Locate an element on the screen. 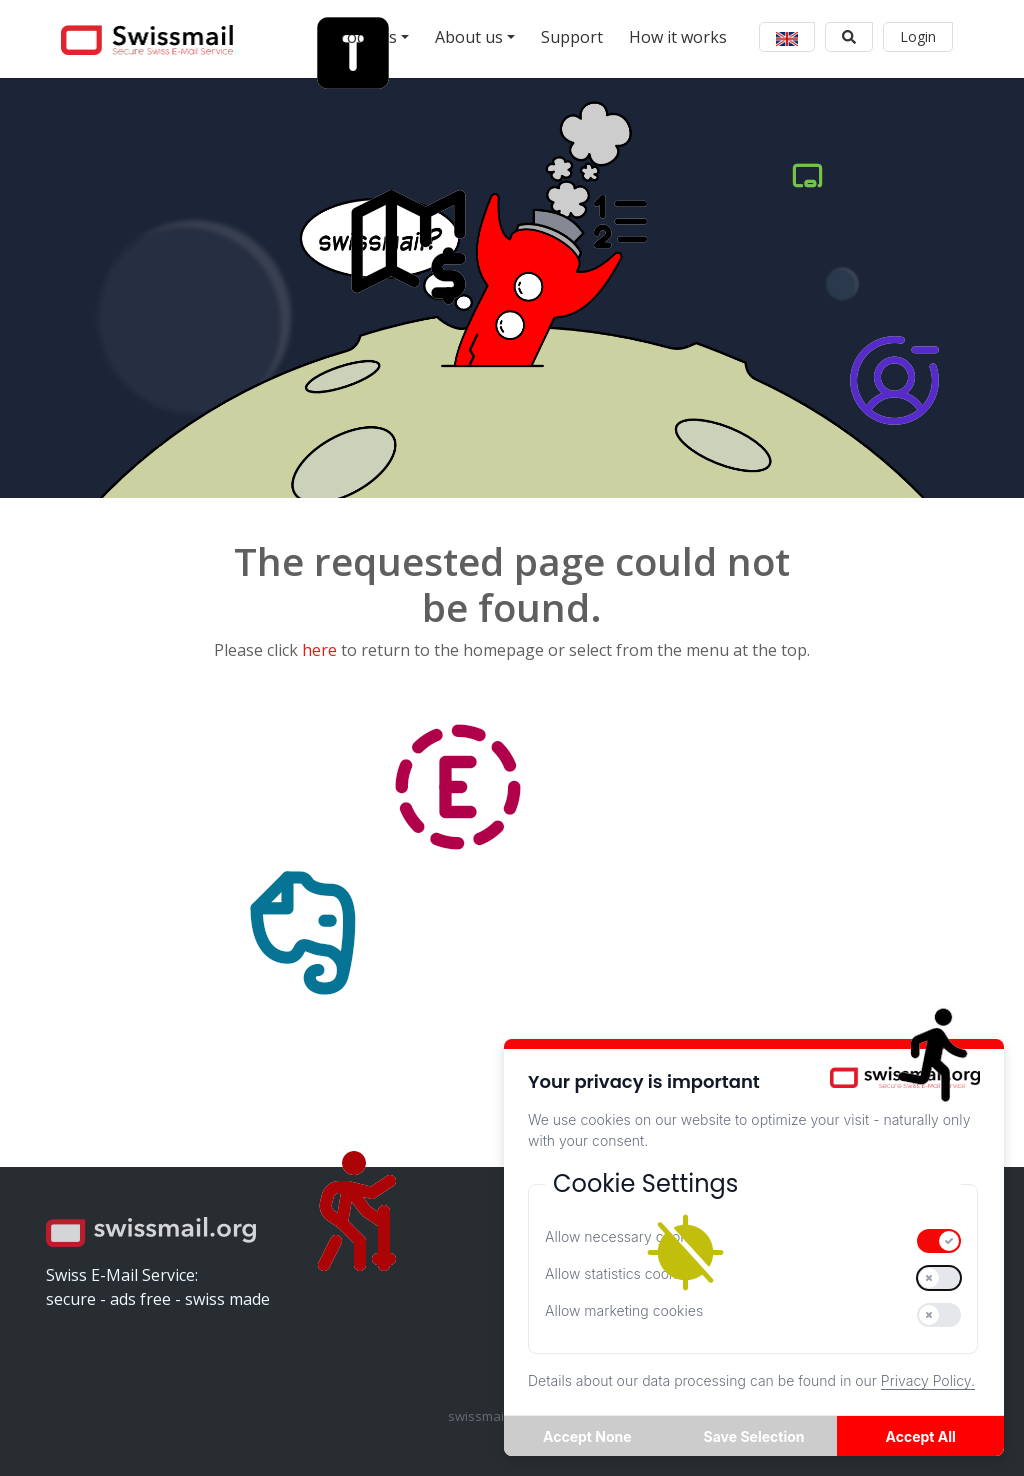 The image size is (1024, 1476). indicates a draft or pending email is located at coordinates (458, 787).